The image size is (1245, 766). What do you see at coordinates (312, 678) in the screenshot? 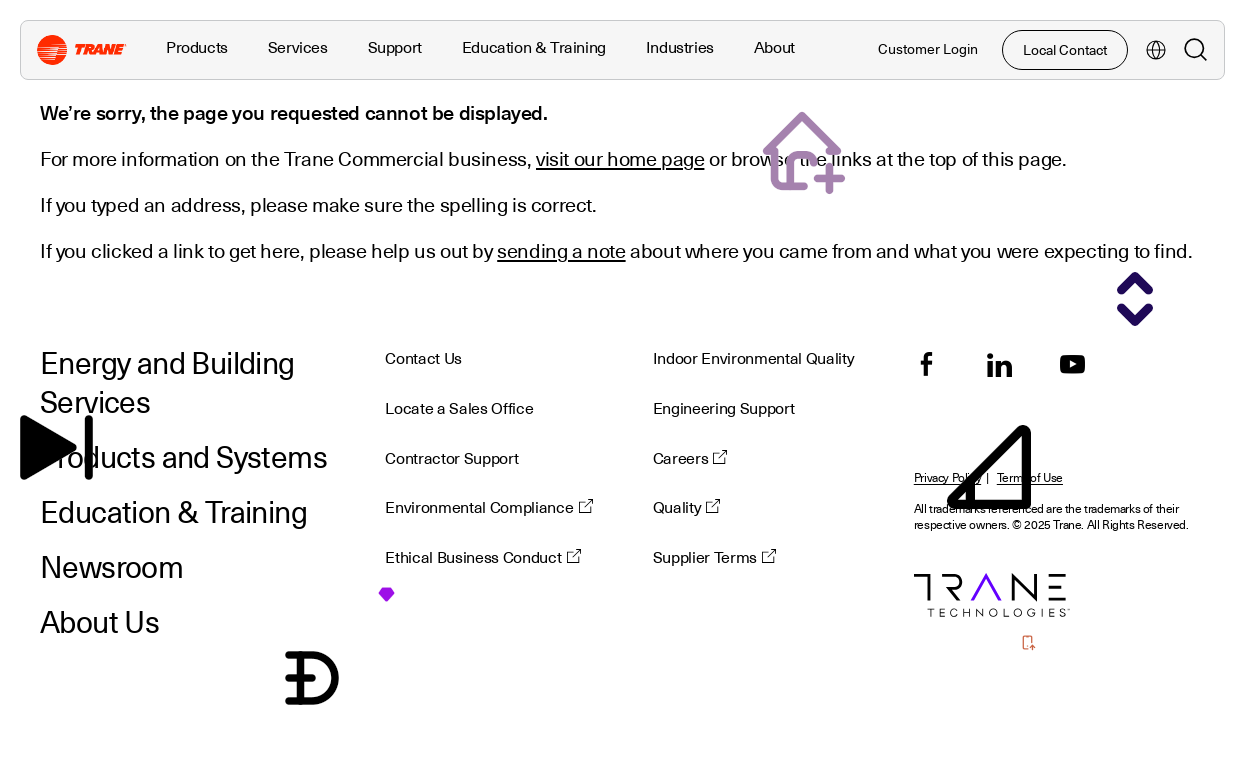
I see `view dogecoin balance or wallet` at bounding box center [312, 678].